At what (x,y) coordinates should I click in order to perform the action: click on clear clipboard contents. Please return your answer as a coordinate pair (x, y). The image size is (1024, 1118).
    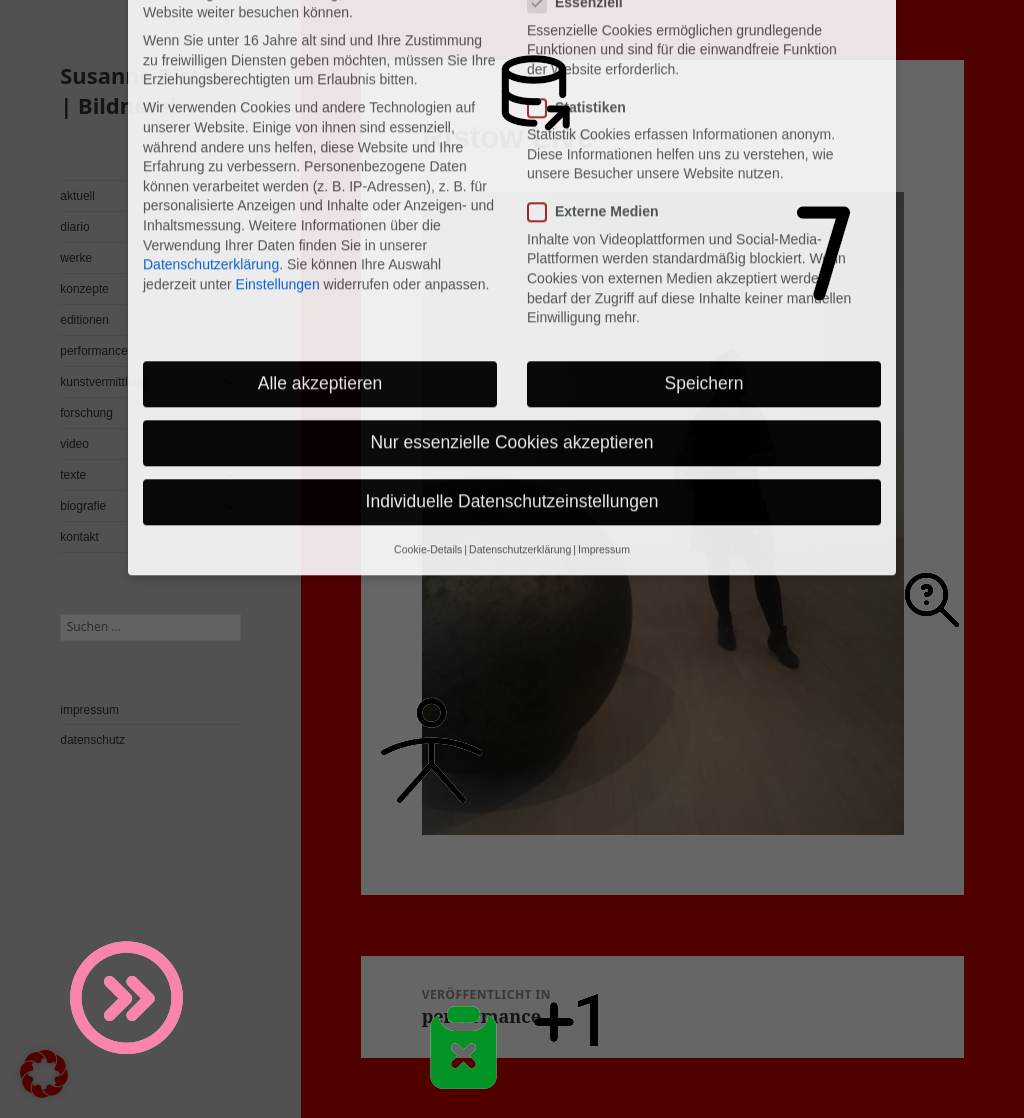
    Looking at the image, I should click on (463, 1047).